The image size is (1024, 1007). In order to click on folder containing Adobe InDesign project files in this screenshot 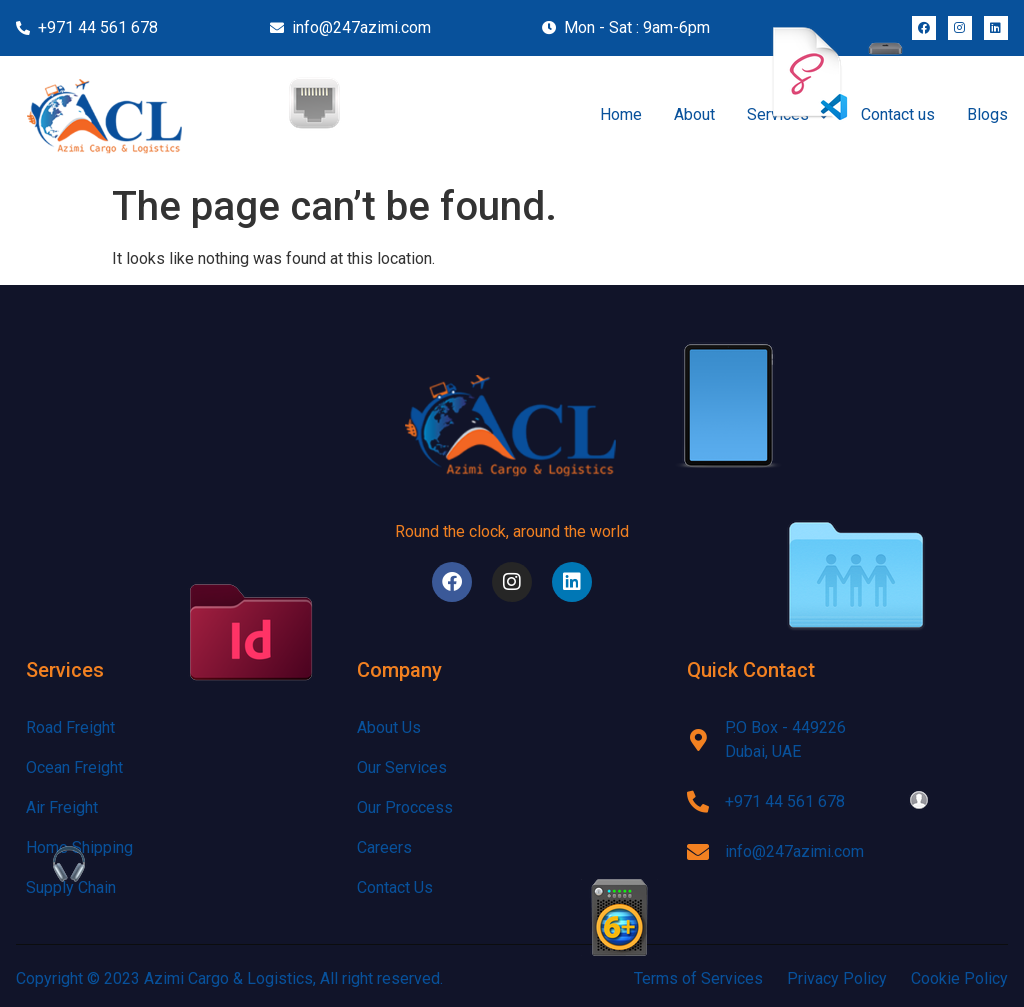, I will do `click(250, 635)`.